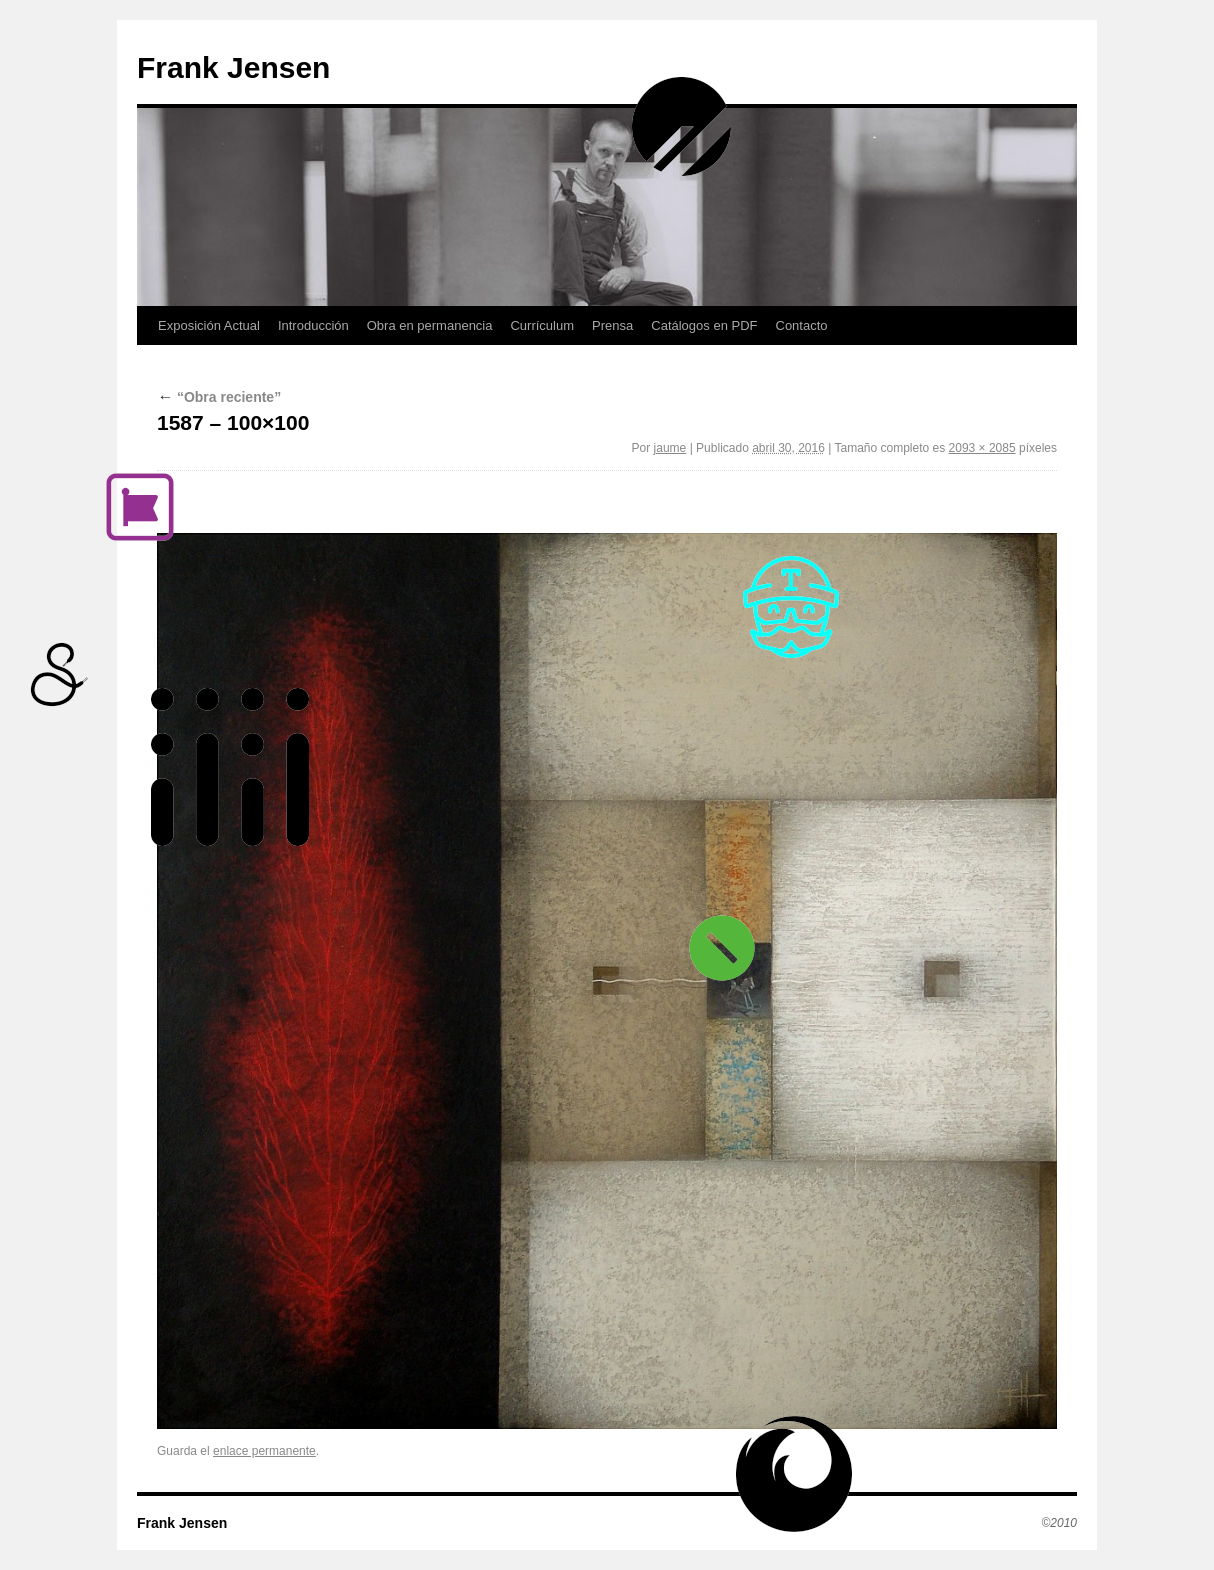 The height and width of the screenshot is (1570, 1214). What do you see at coordinates (681, 126) in the screenshot?
I see `planetscale database platform logo` at bounding box center [681, 126].